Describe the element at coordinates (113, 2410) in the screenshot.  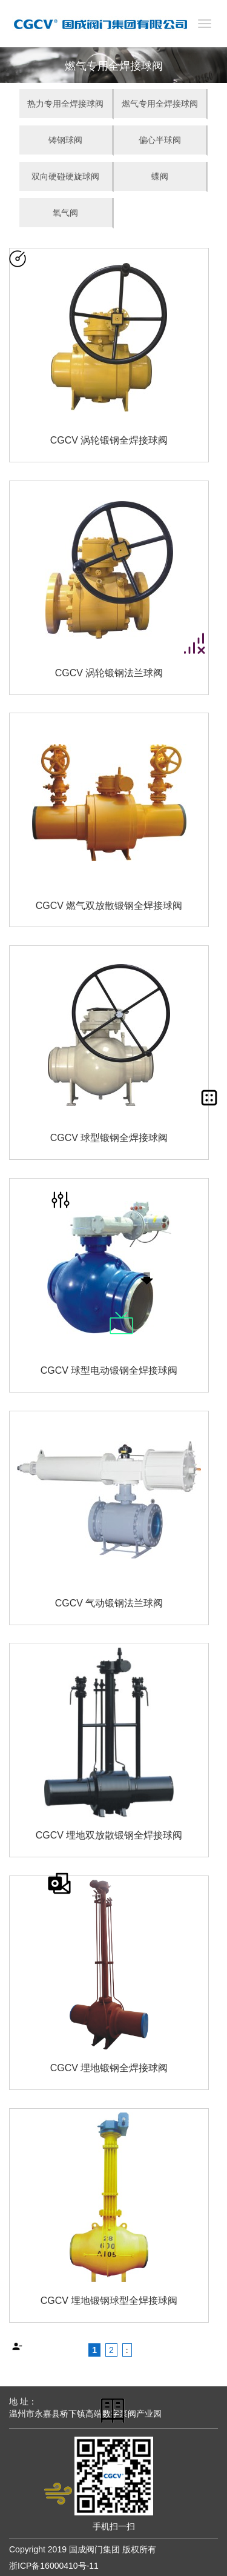
I see `access storage lockers` at that location.